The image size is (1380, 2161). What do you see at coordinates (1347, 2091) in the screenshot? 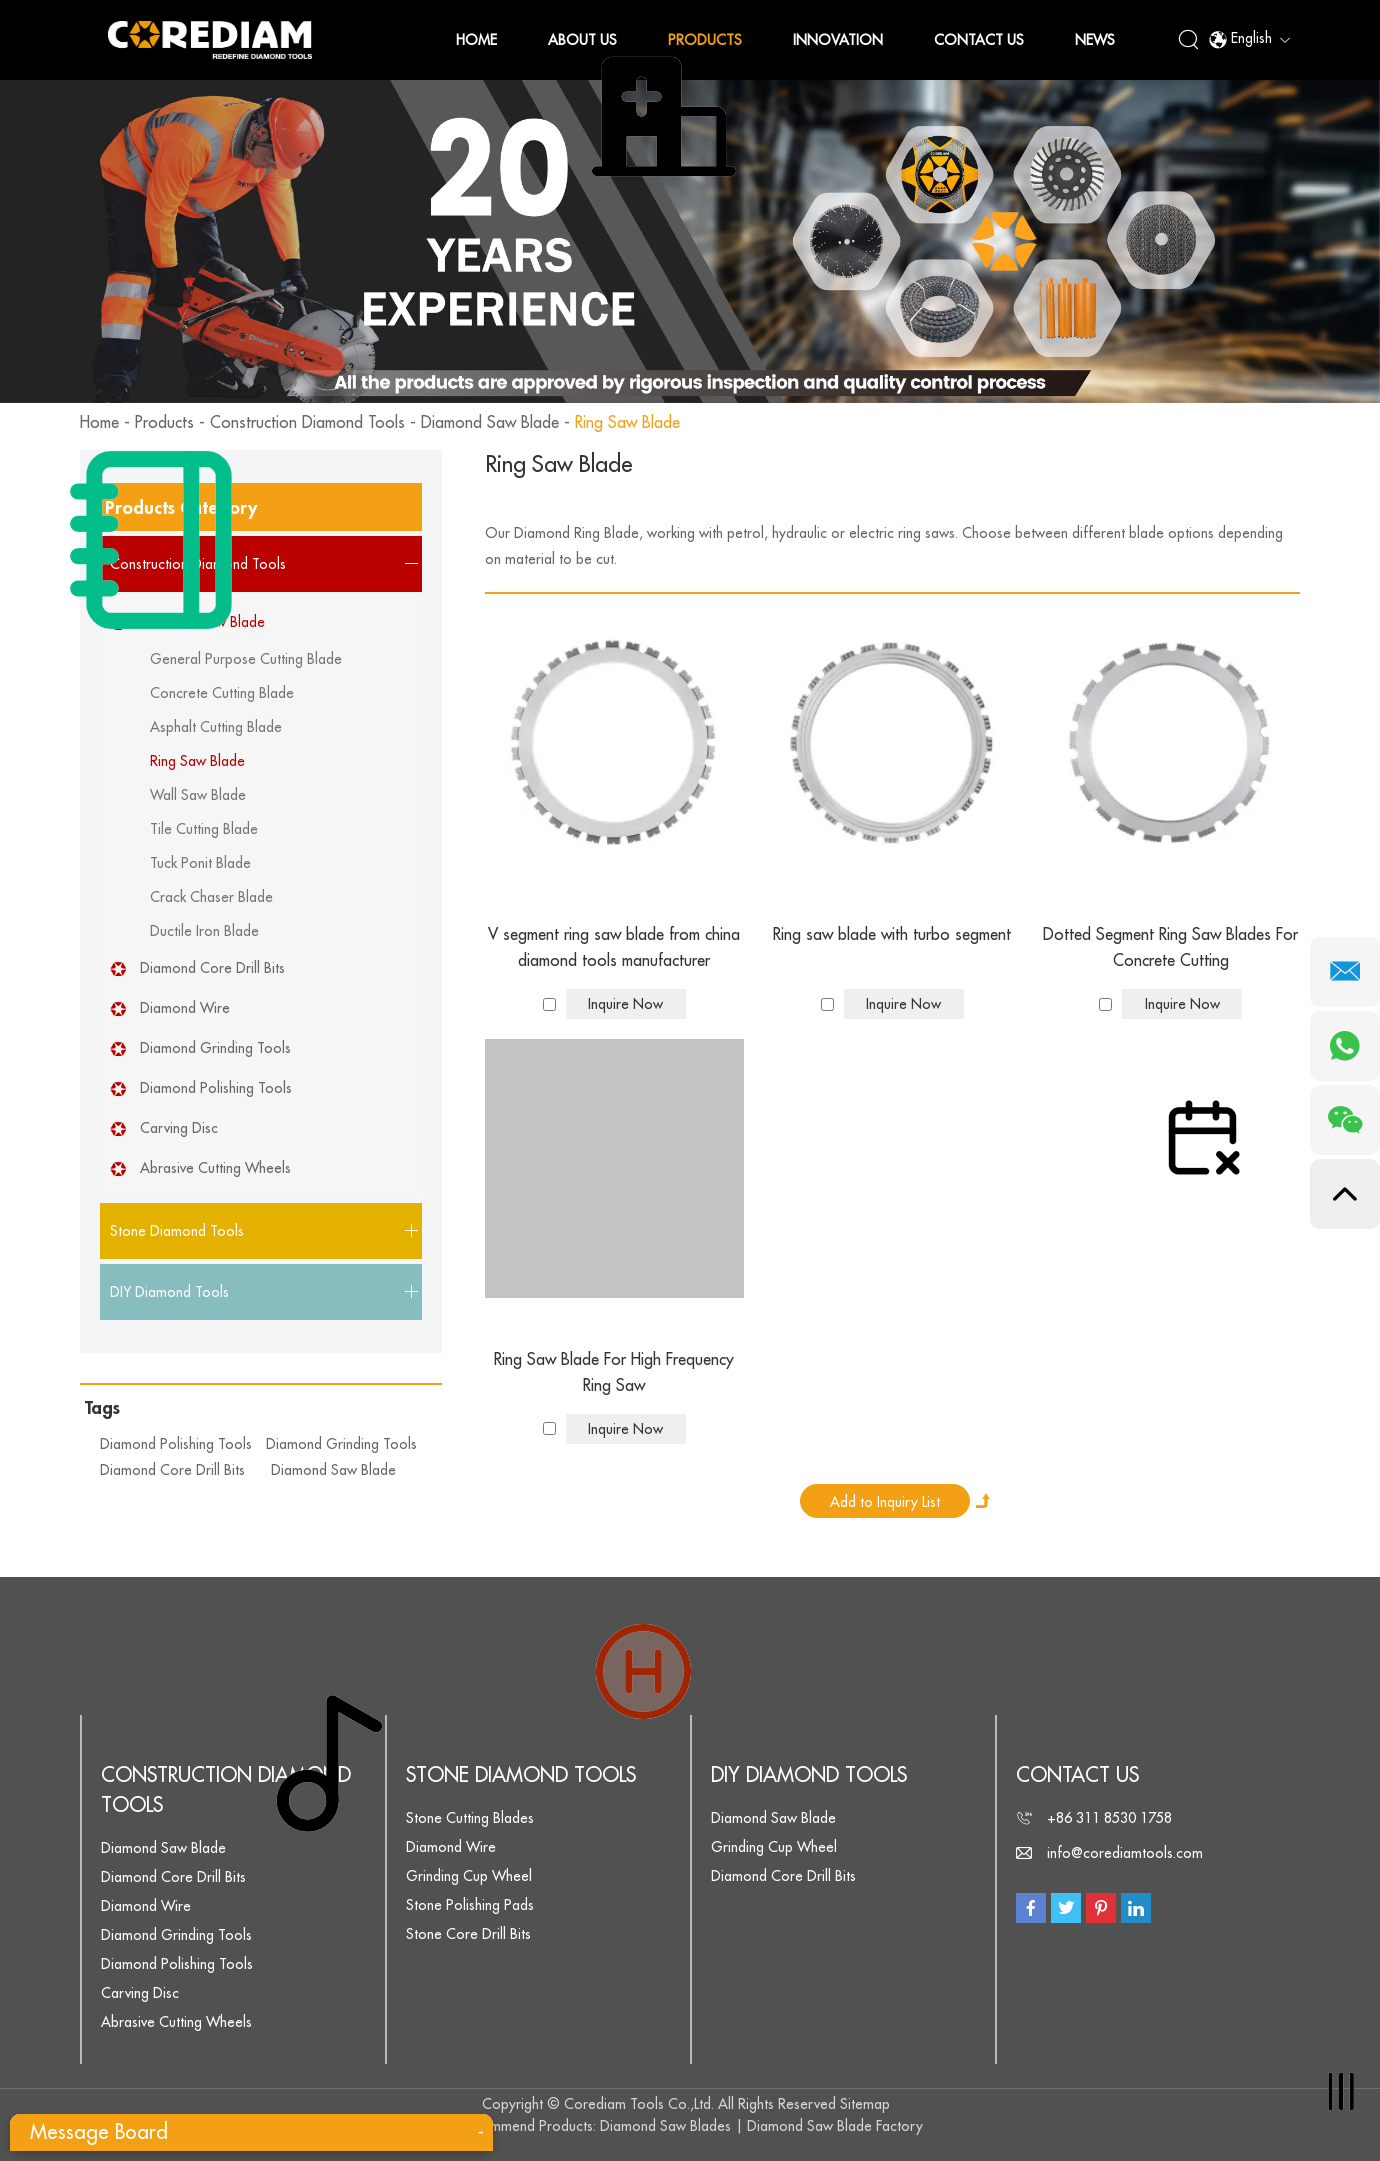
I see `indicates a count or tally of three items` at bounding box center [1347, 2091].